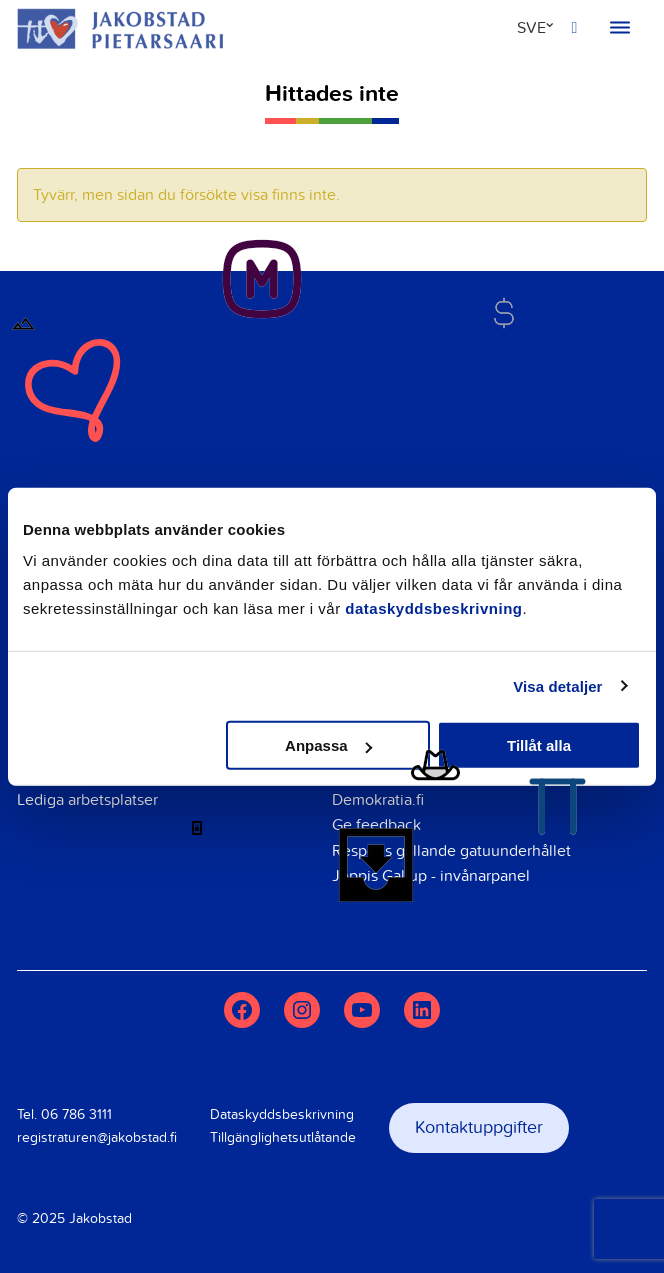 This screenshot has height=1273, width=664. Describe the element at coordinates (23, 323) in the screenshot. I see `filter photos by landscape or mountain scenes` at that location.